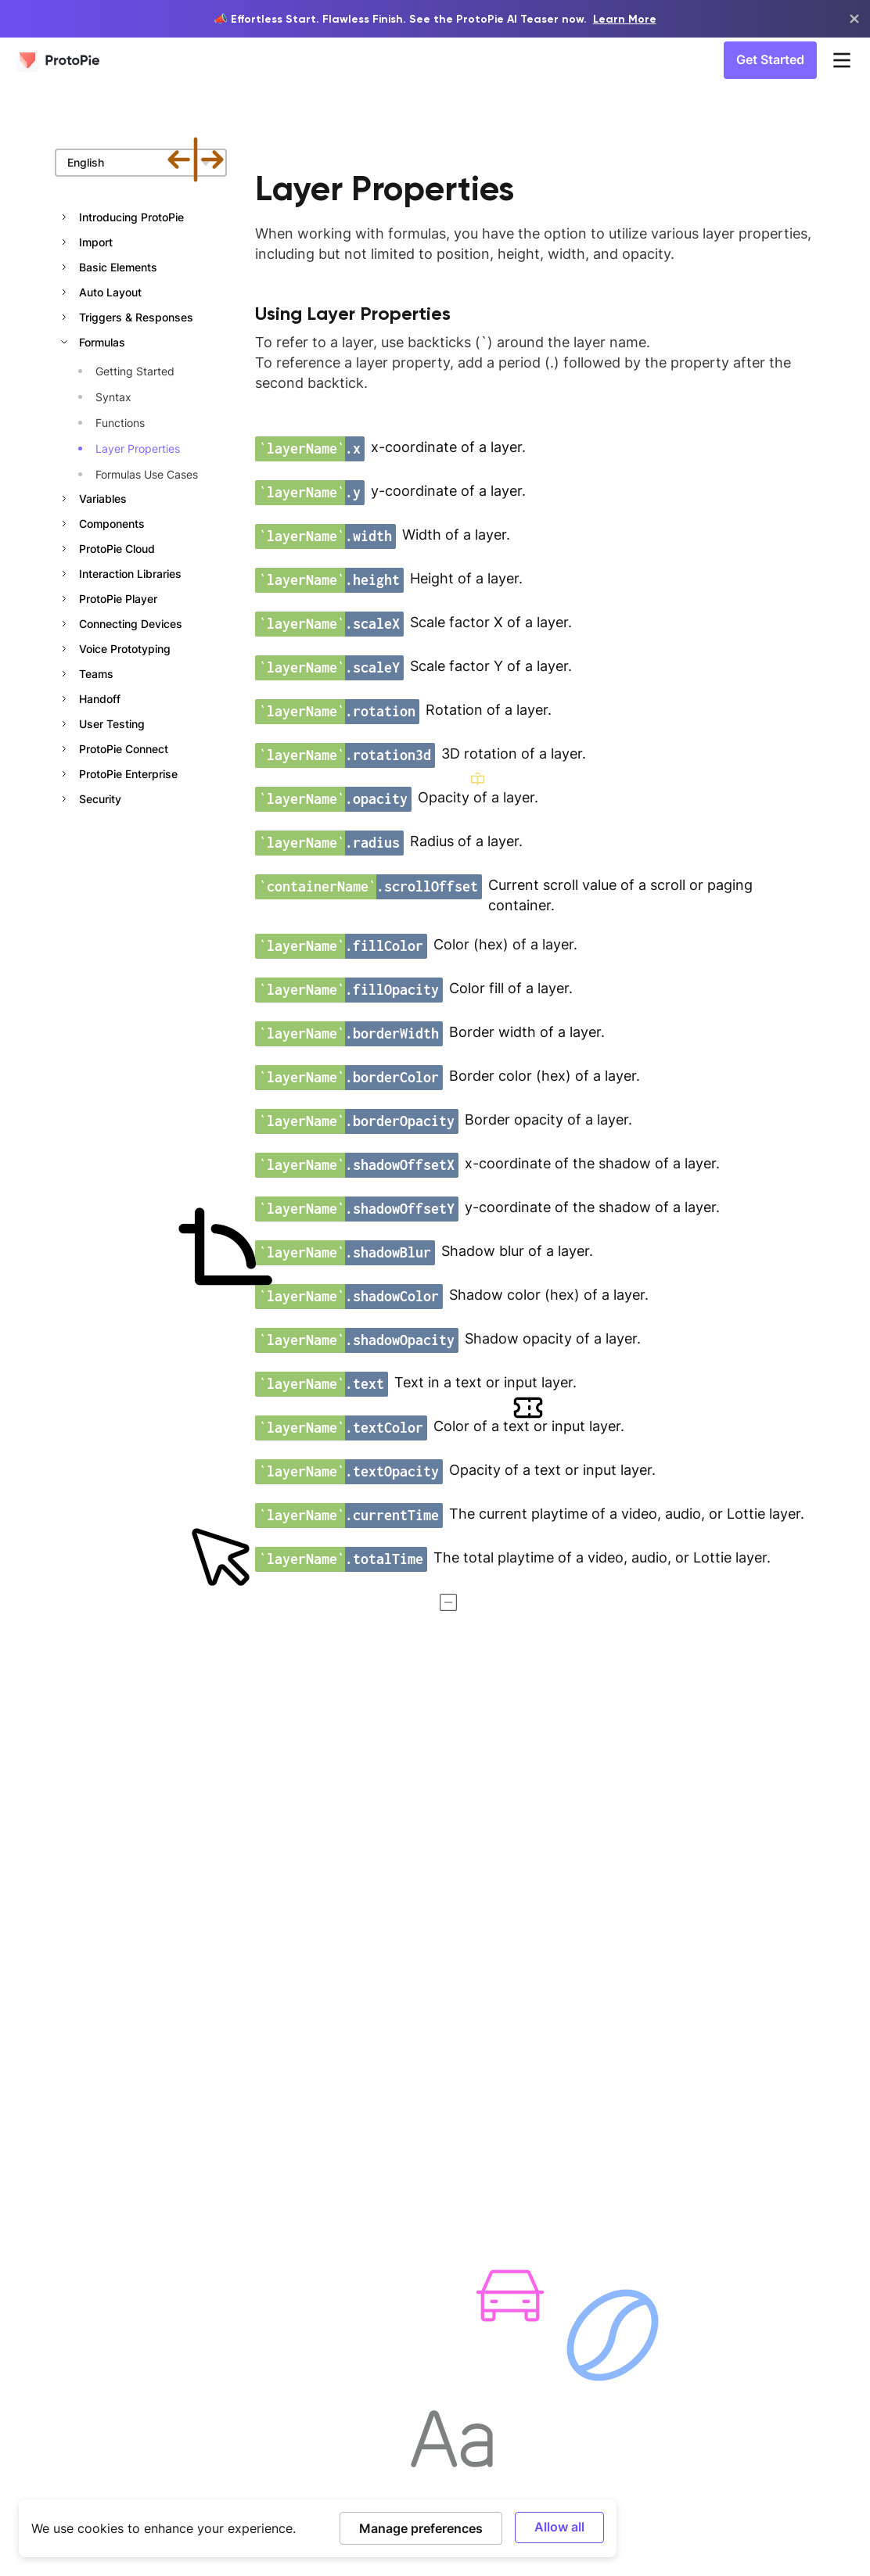 The image size is (870, 2576). Describe the element at coordinates (448, 1602) in the screenshot. I see `remove an item from a list or collection` at that location.